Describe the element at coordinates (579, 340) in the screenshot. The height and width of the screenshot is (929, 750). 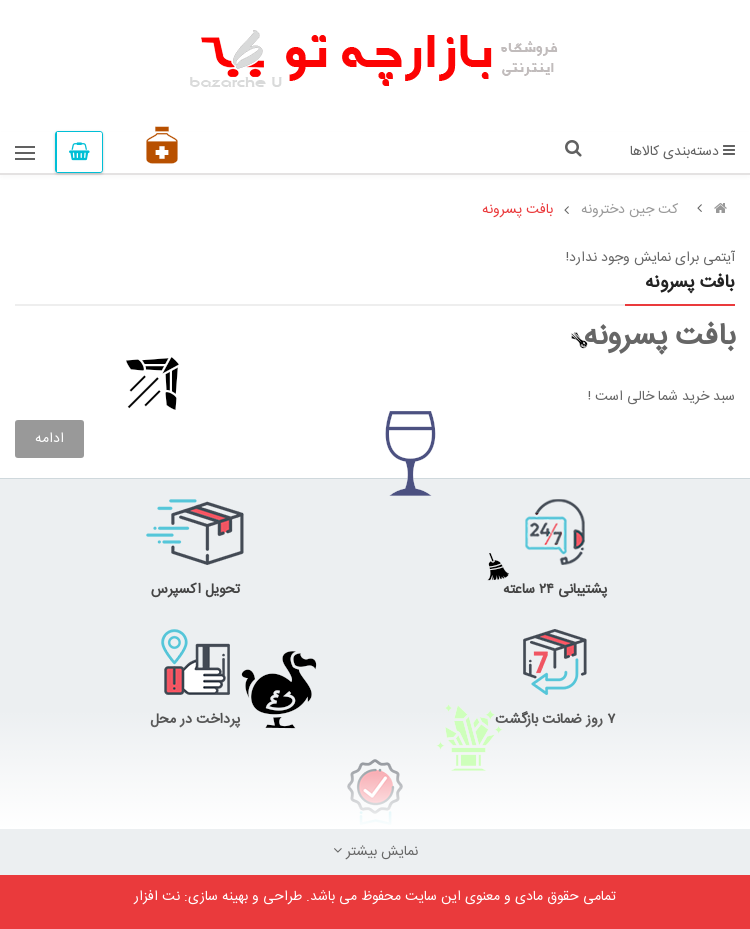
I see `indicates incoming threat or danger event in game` at that location.